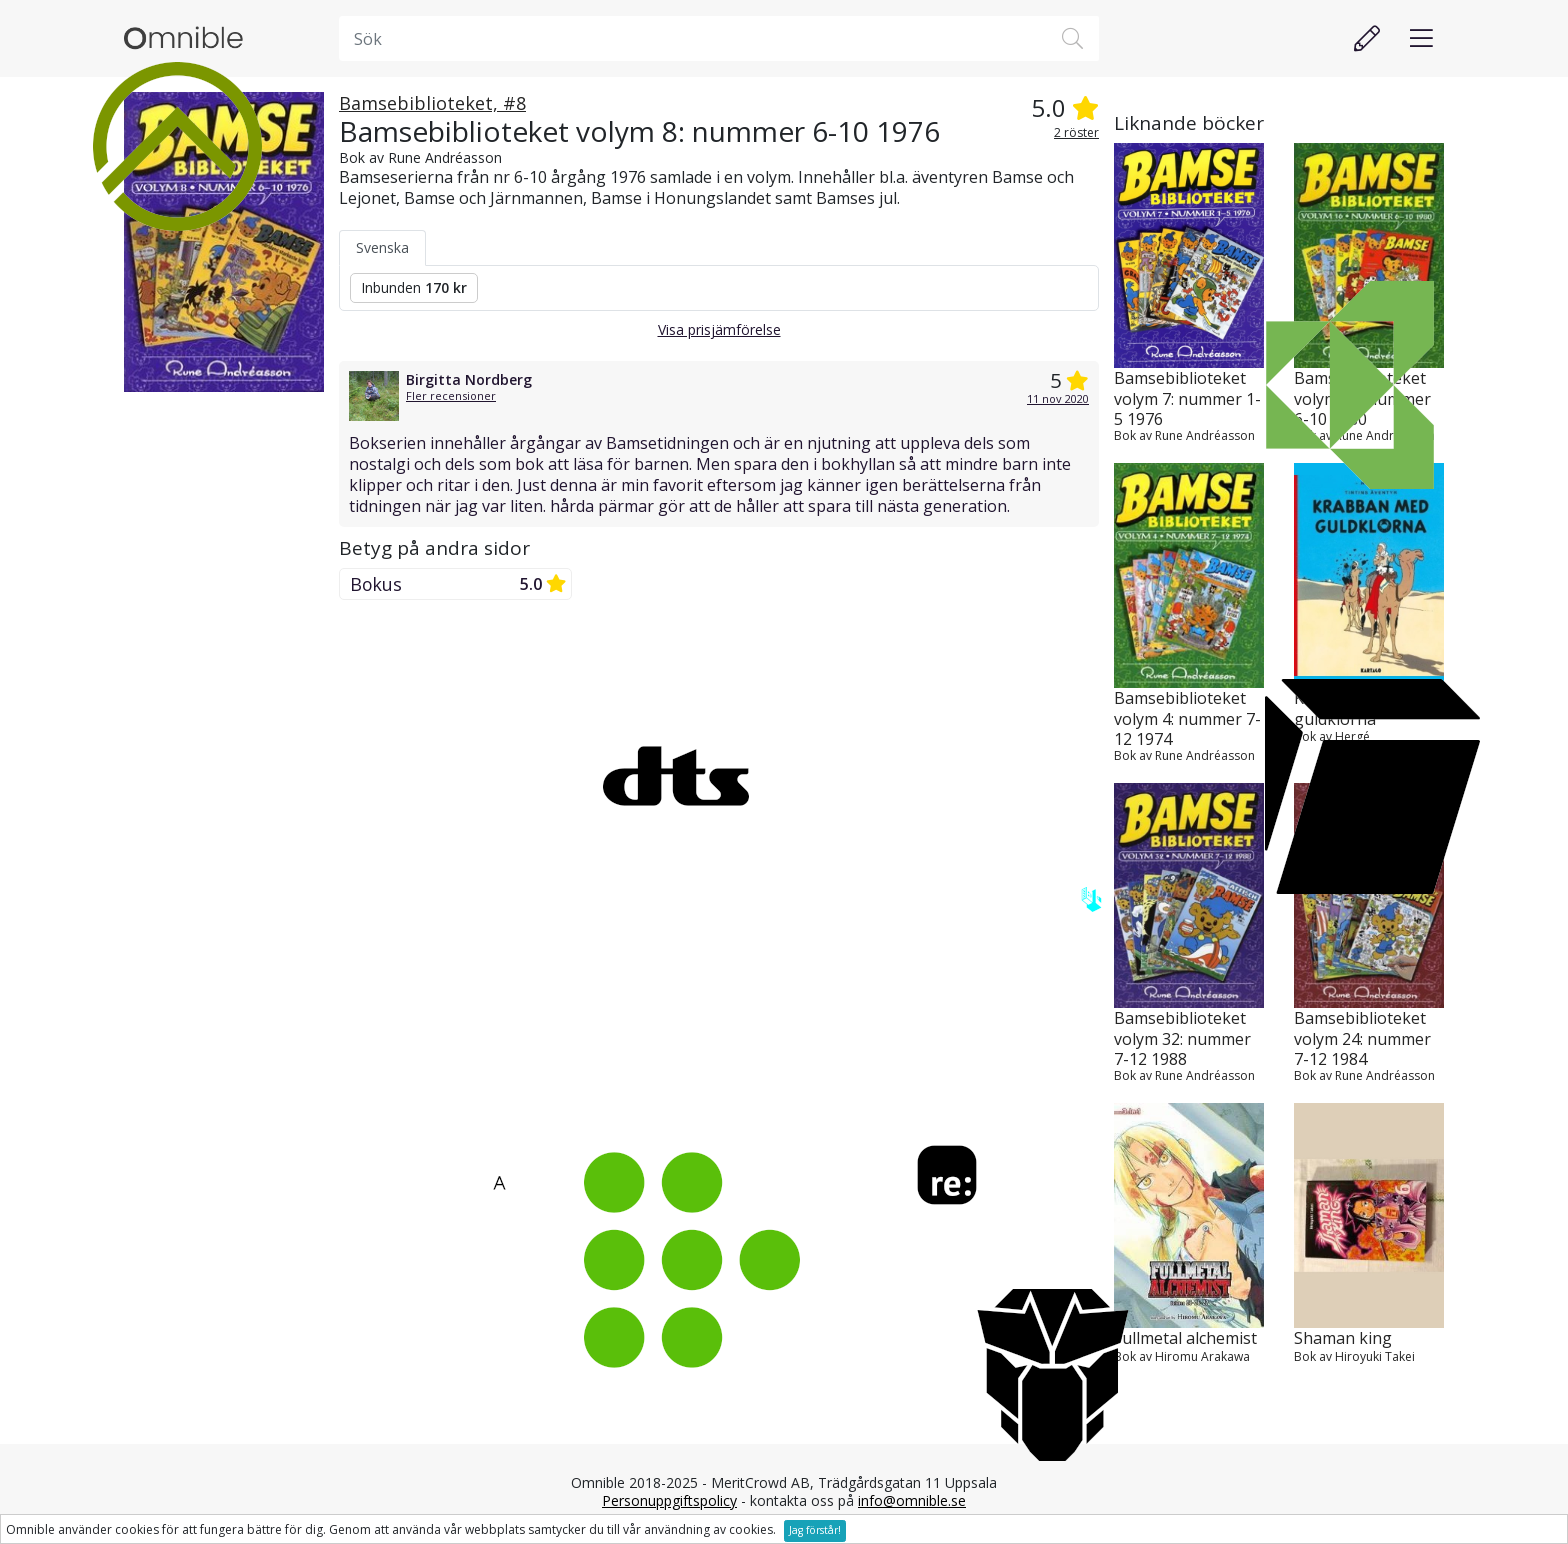 The image size is (1568, 1544). Describe the element at coordinates (1053, 1375) in the screenshot. I see `PrimeVue UI component library logo` at that location.